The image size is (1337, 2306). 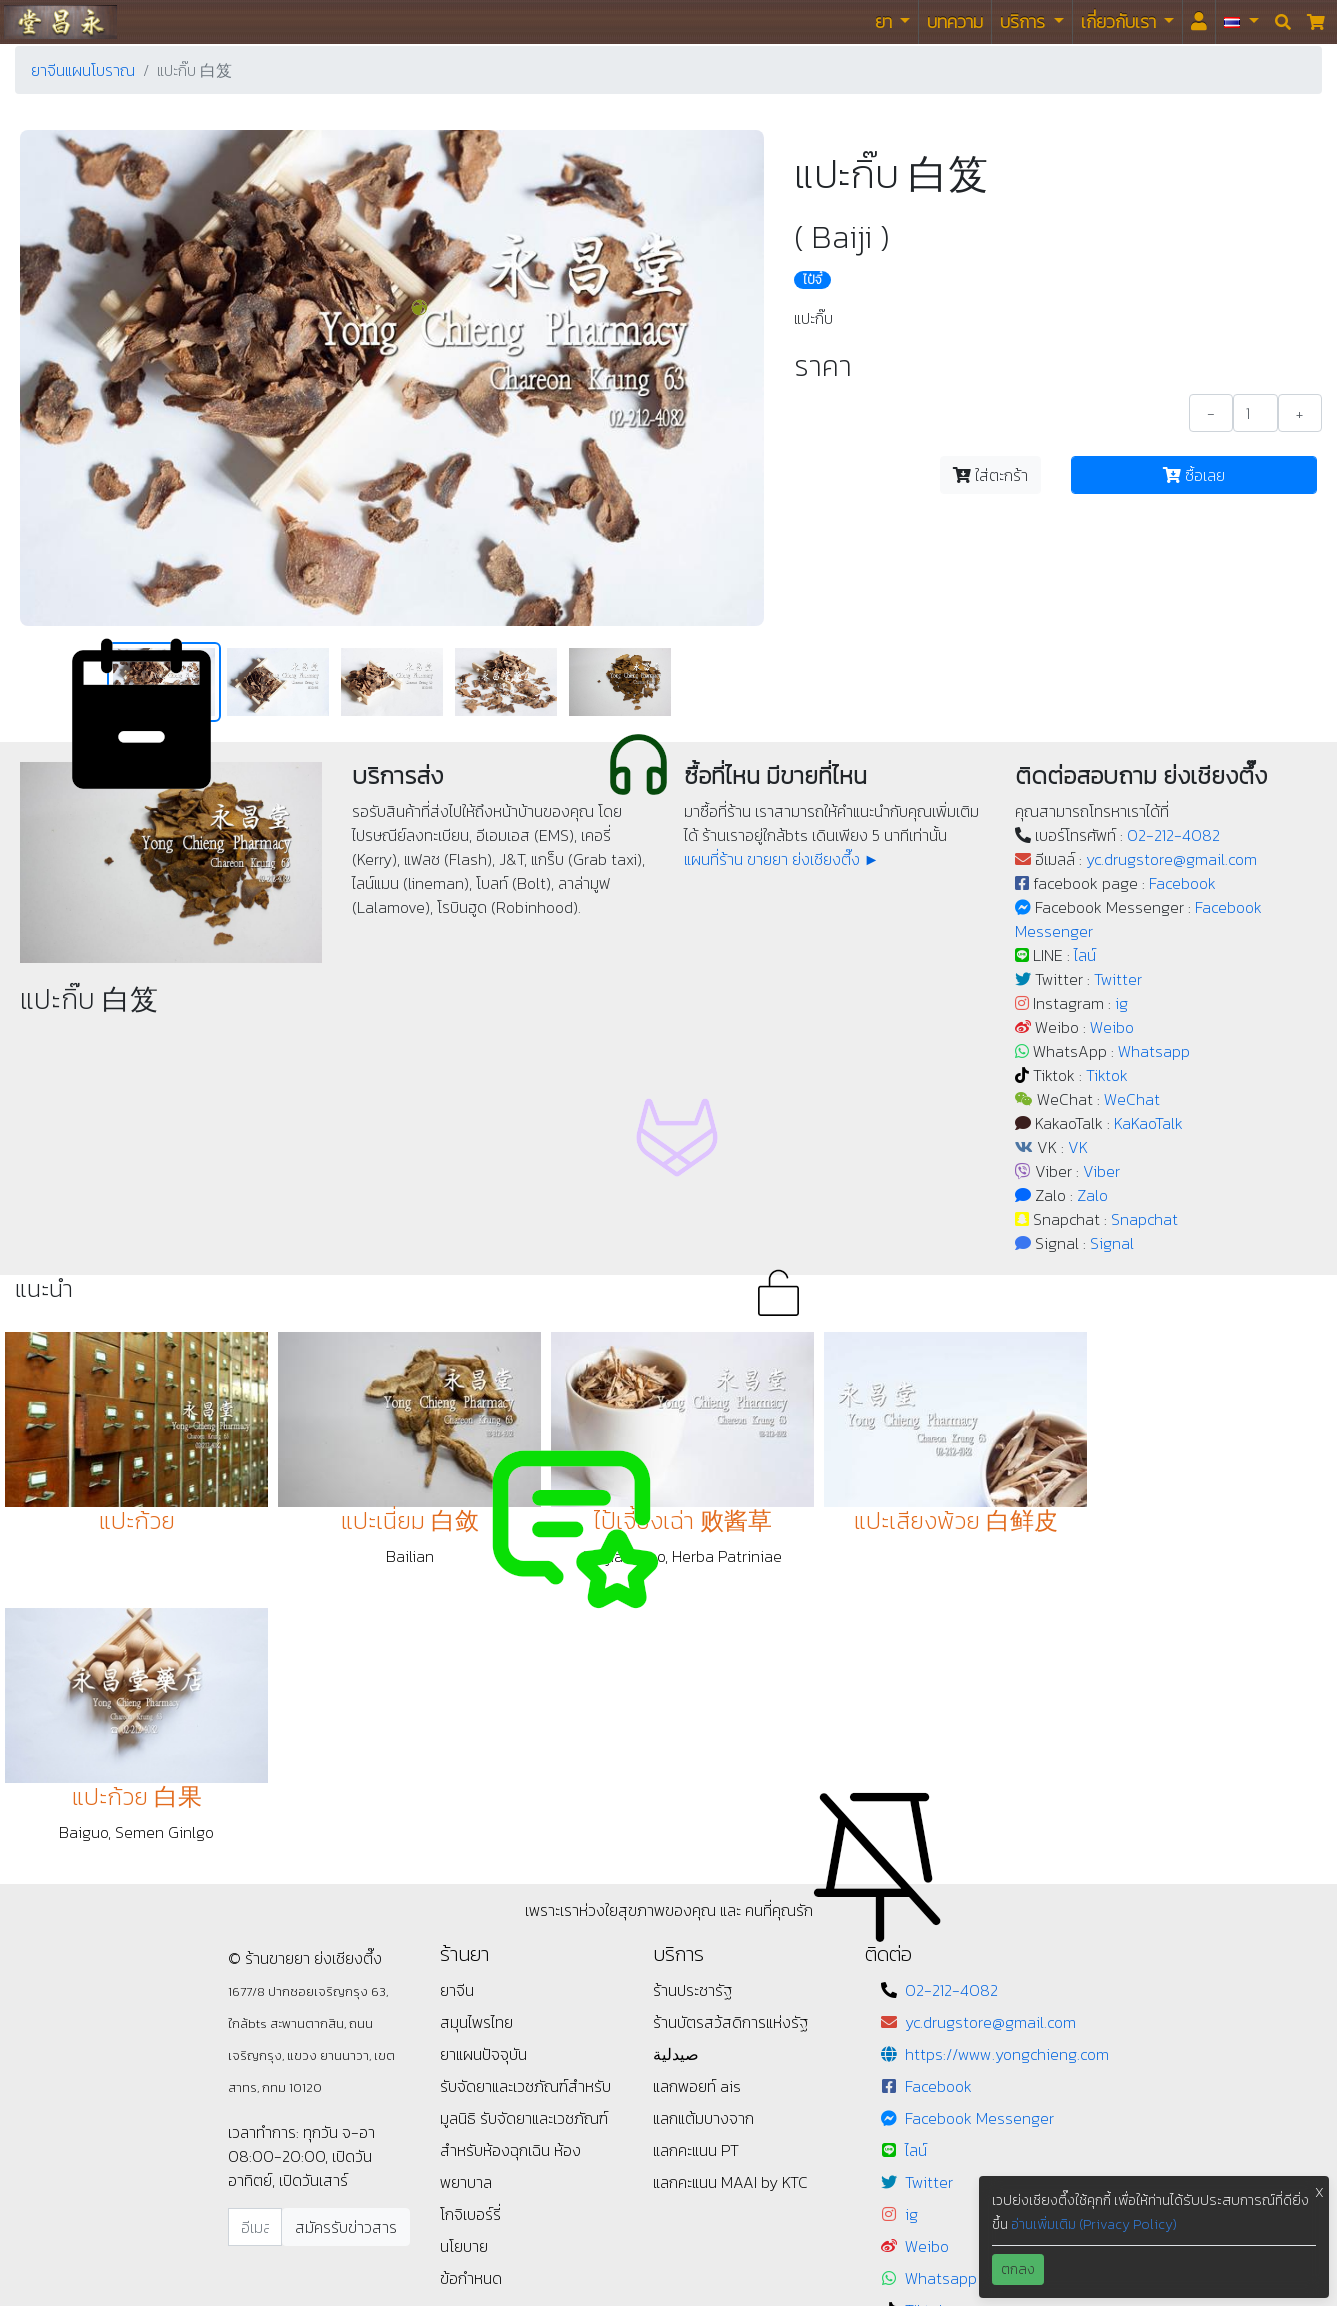 What do you see at coordinates (141, 719) in the screenshot?
I see `remove an event from your calendar` at bounding box center [141, 719].